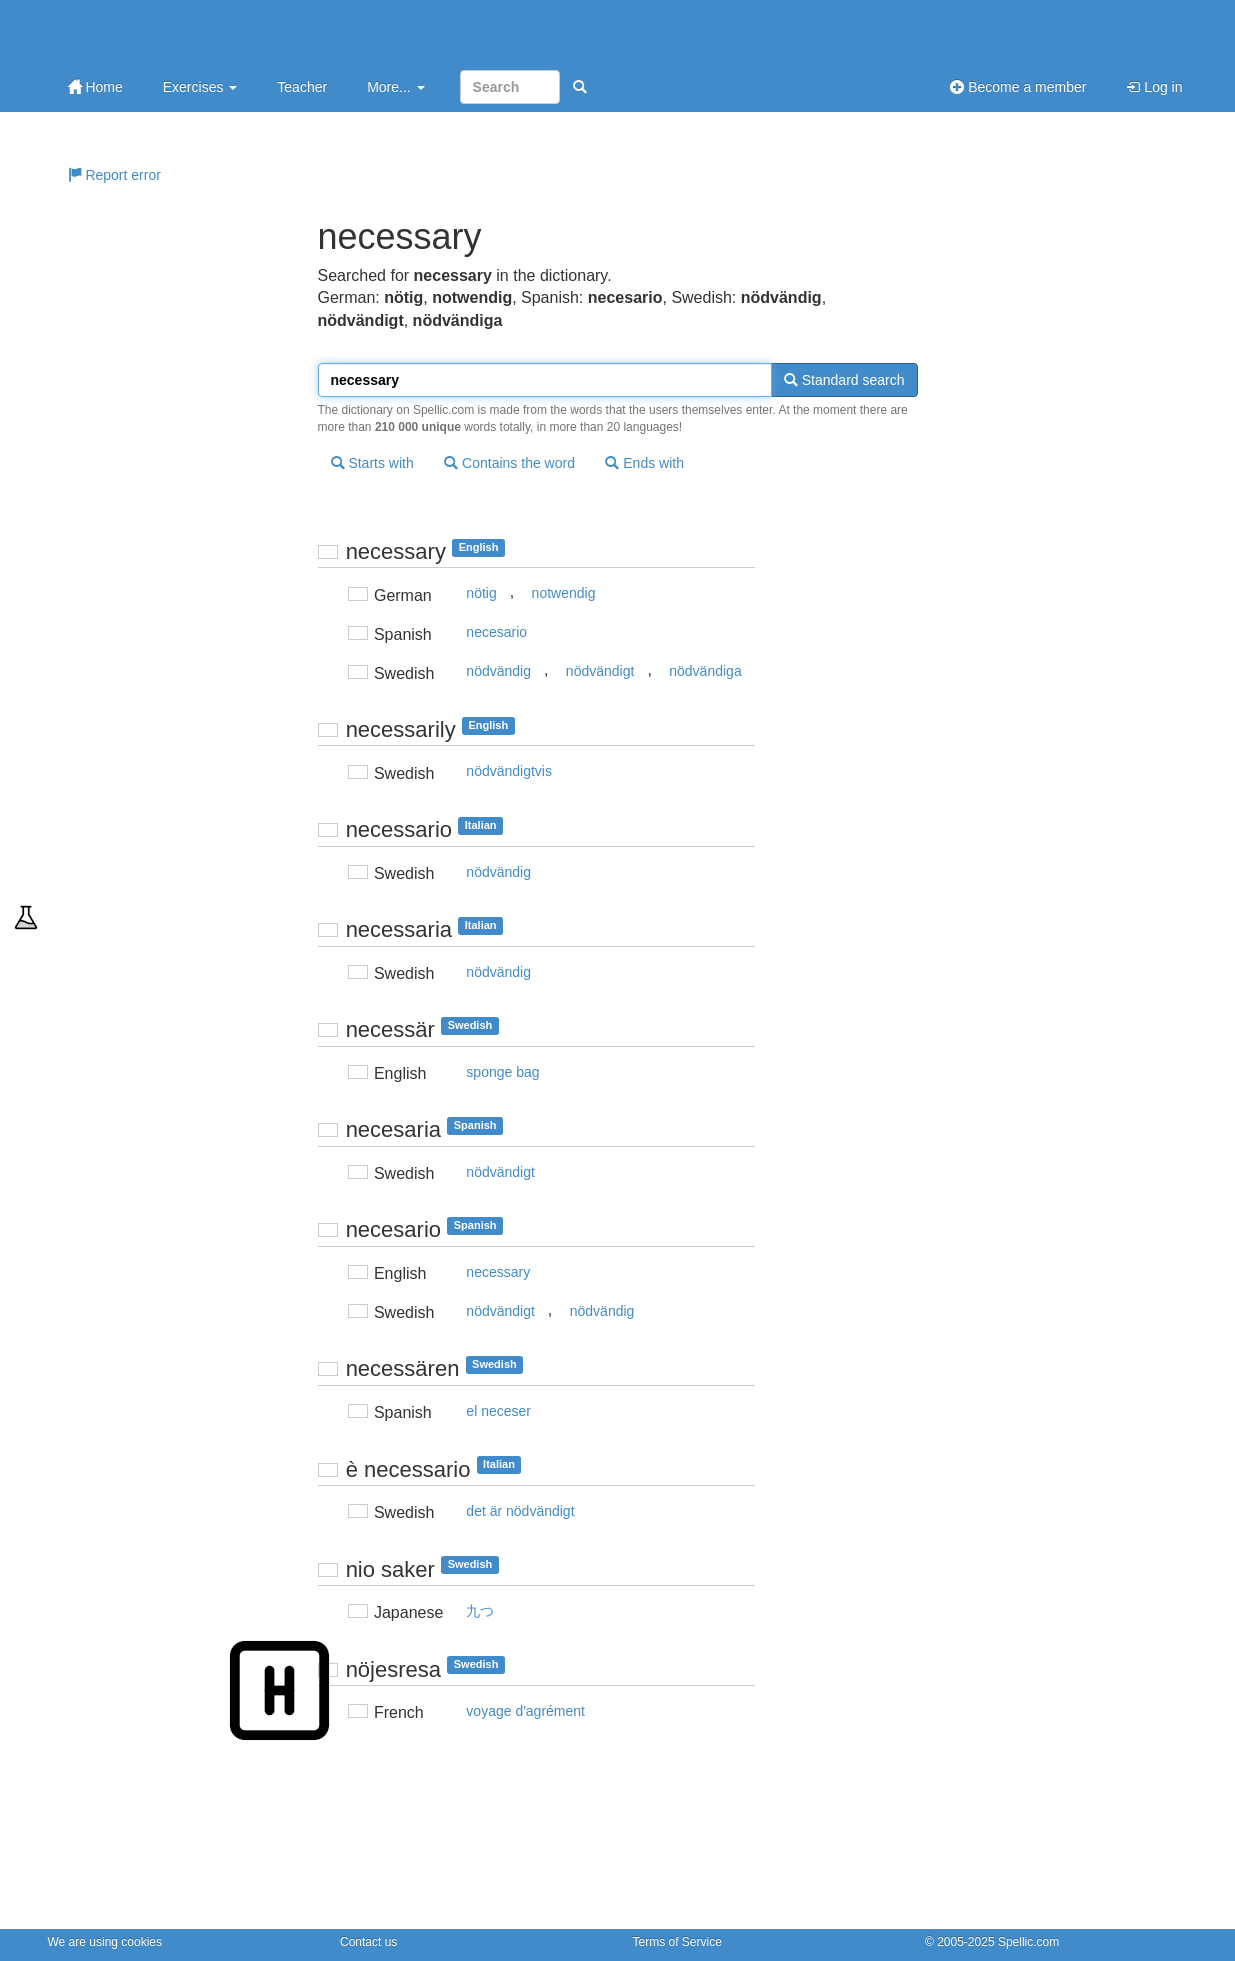  What do you see at coordinates (279, 1690) in the screenshot?
I see `indicates a hospital or medical facility` at bounding box center [279, 1690].